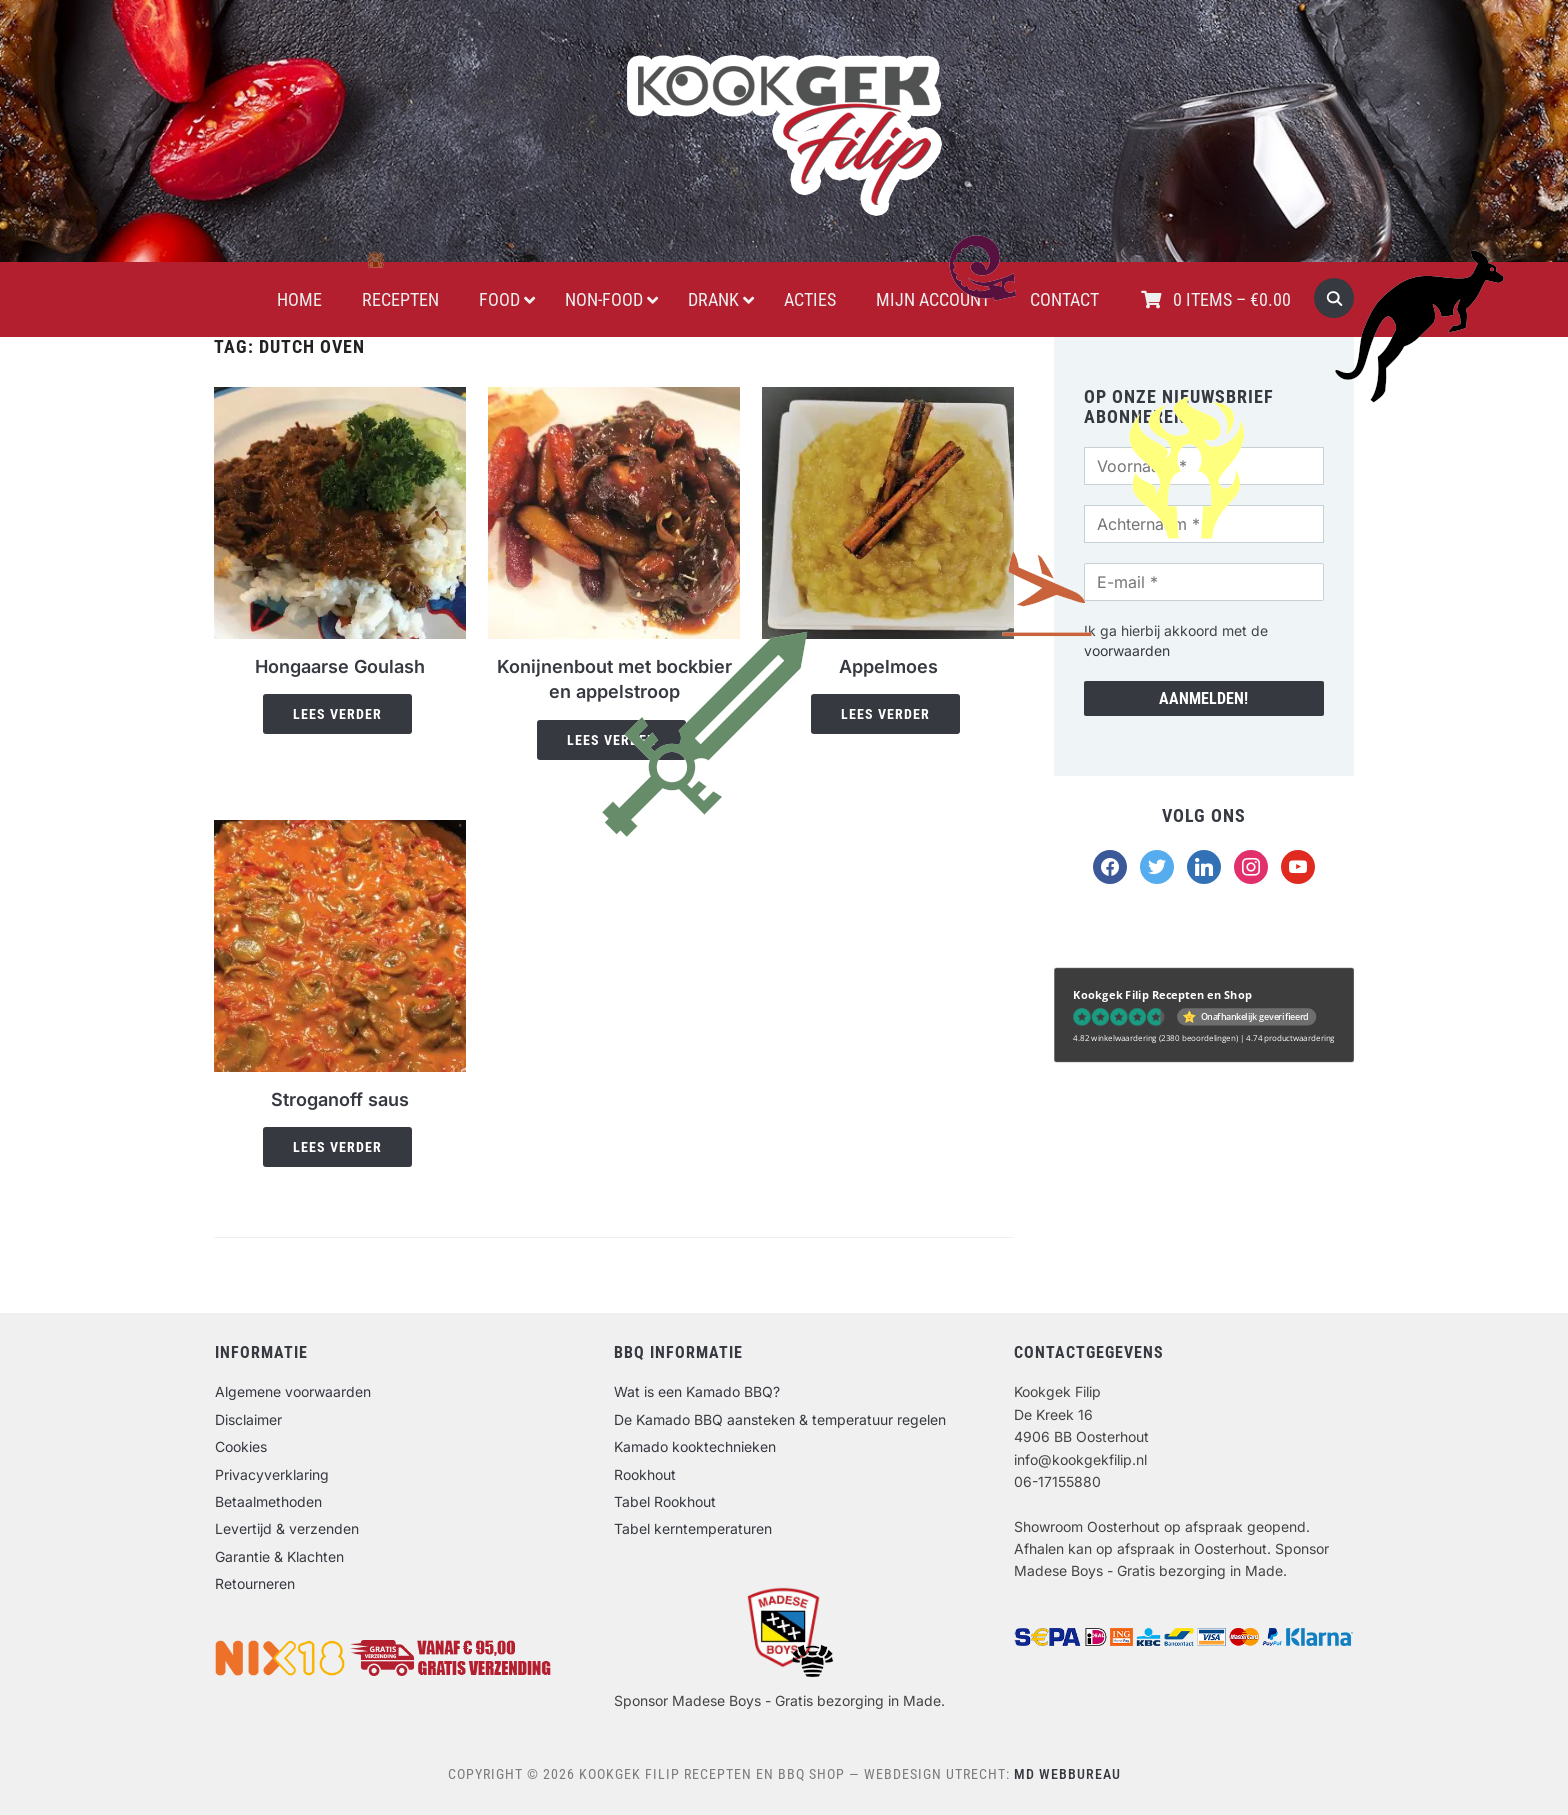 The width and height of the screenshot is (1568, 1815). I want to click on access dragon or mythical creature content, so click(982, 268).